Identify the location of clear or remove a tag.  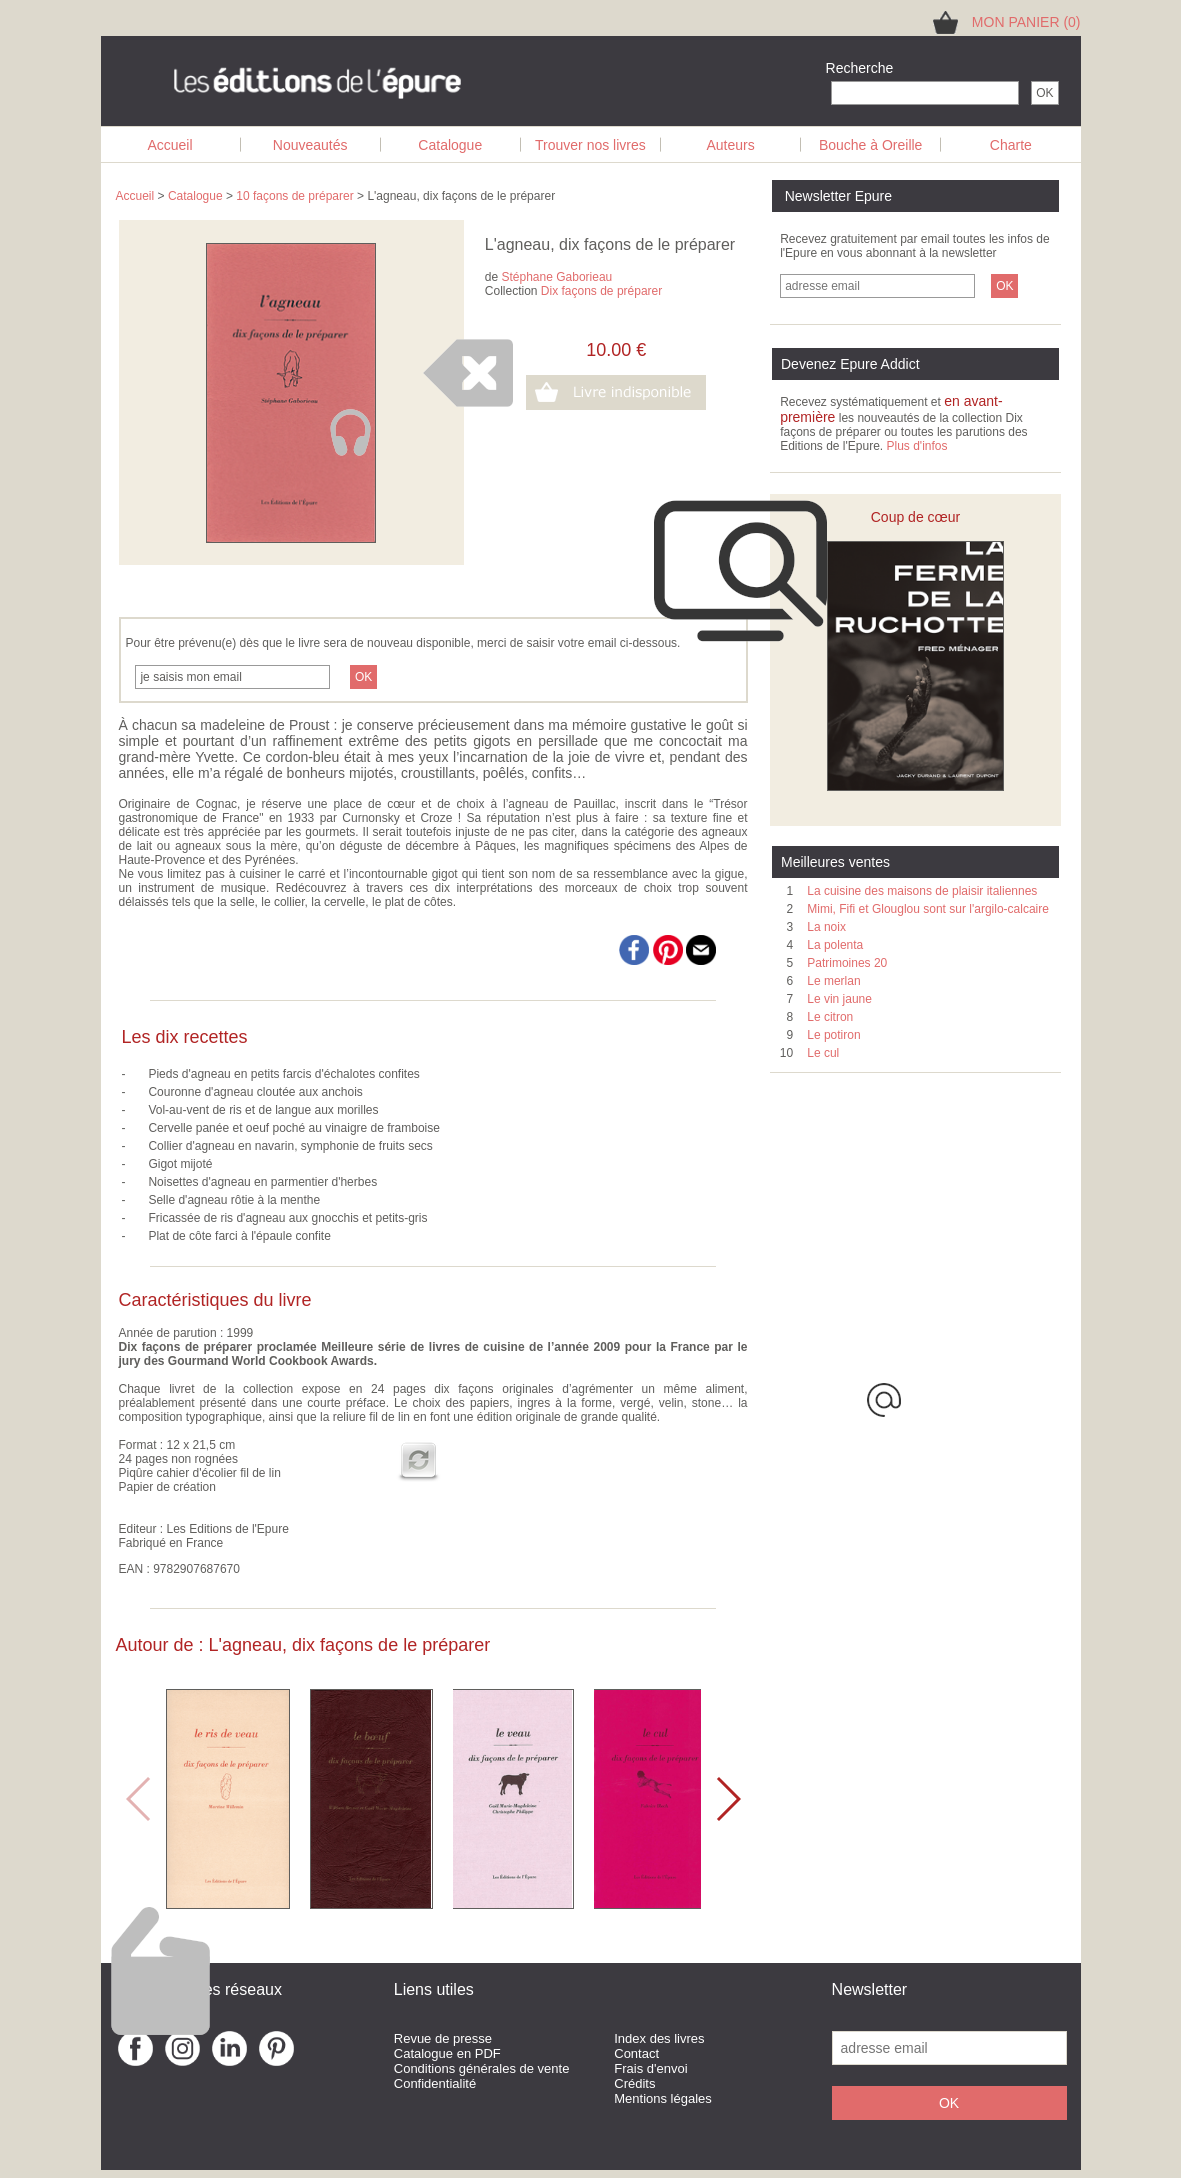
(468, 373).